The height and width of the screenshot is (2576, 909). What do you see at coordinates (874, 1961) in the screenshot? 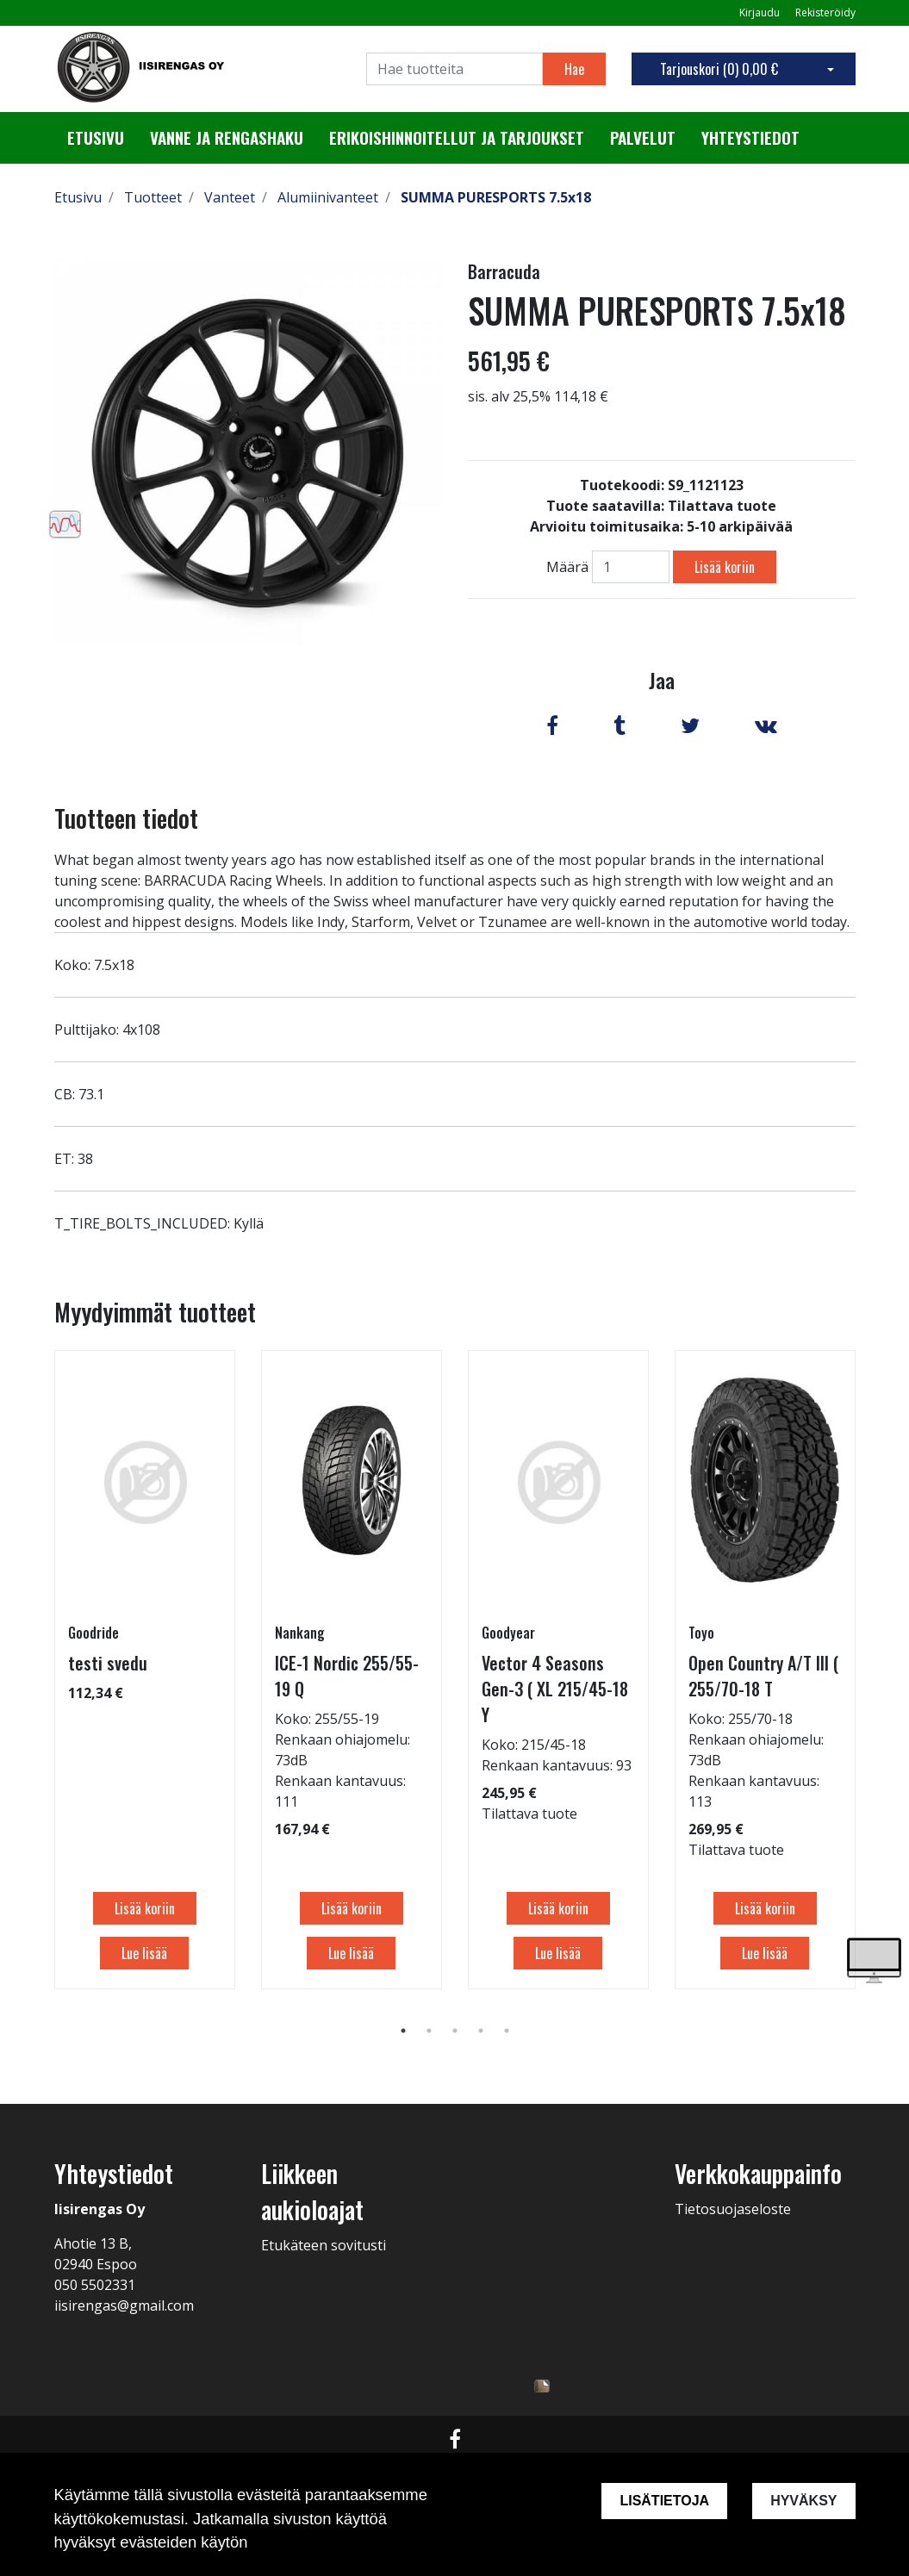
I see `navigate to your iMac in the sidebar` at bounding box center [874, 1961].